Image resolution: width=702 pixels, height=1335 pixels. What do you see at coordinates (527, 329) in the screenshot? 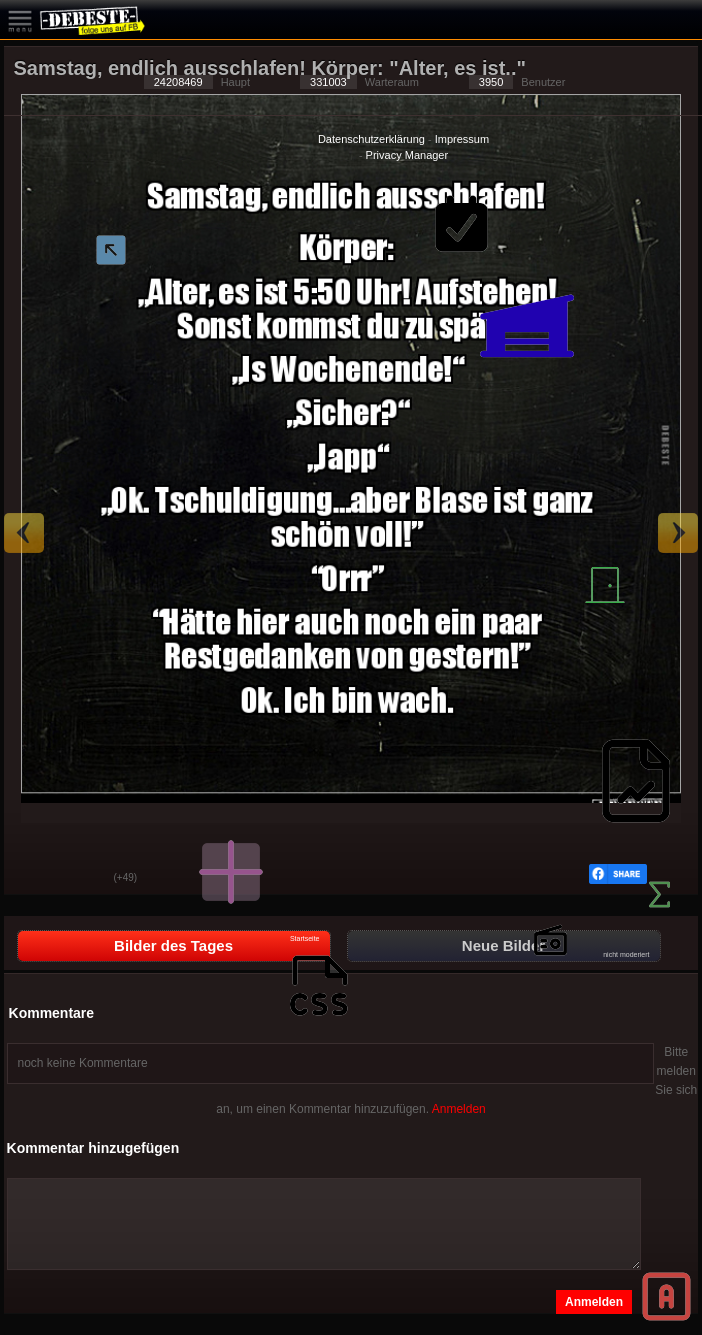
I see `access warehouse or storage inventory` at bounding box center [527, 329].